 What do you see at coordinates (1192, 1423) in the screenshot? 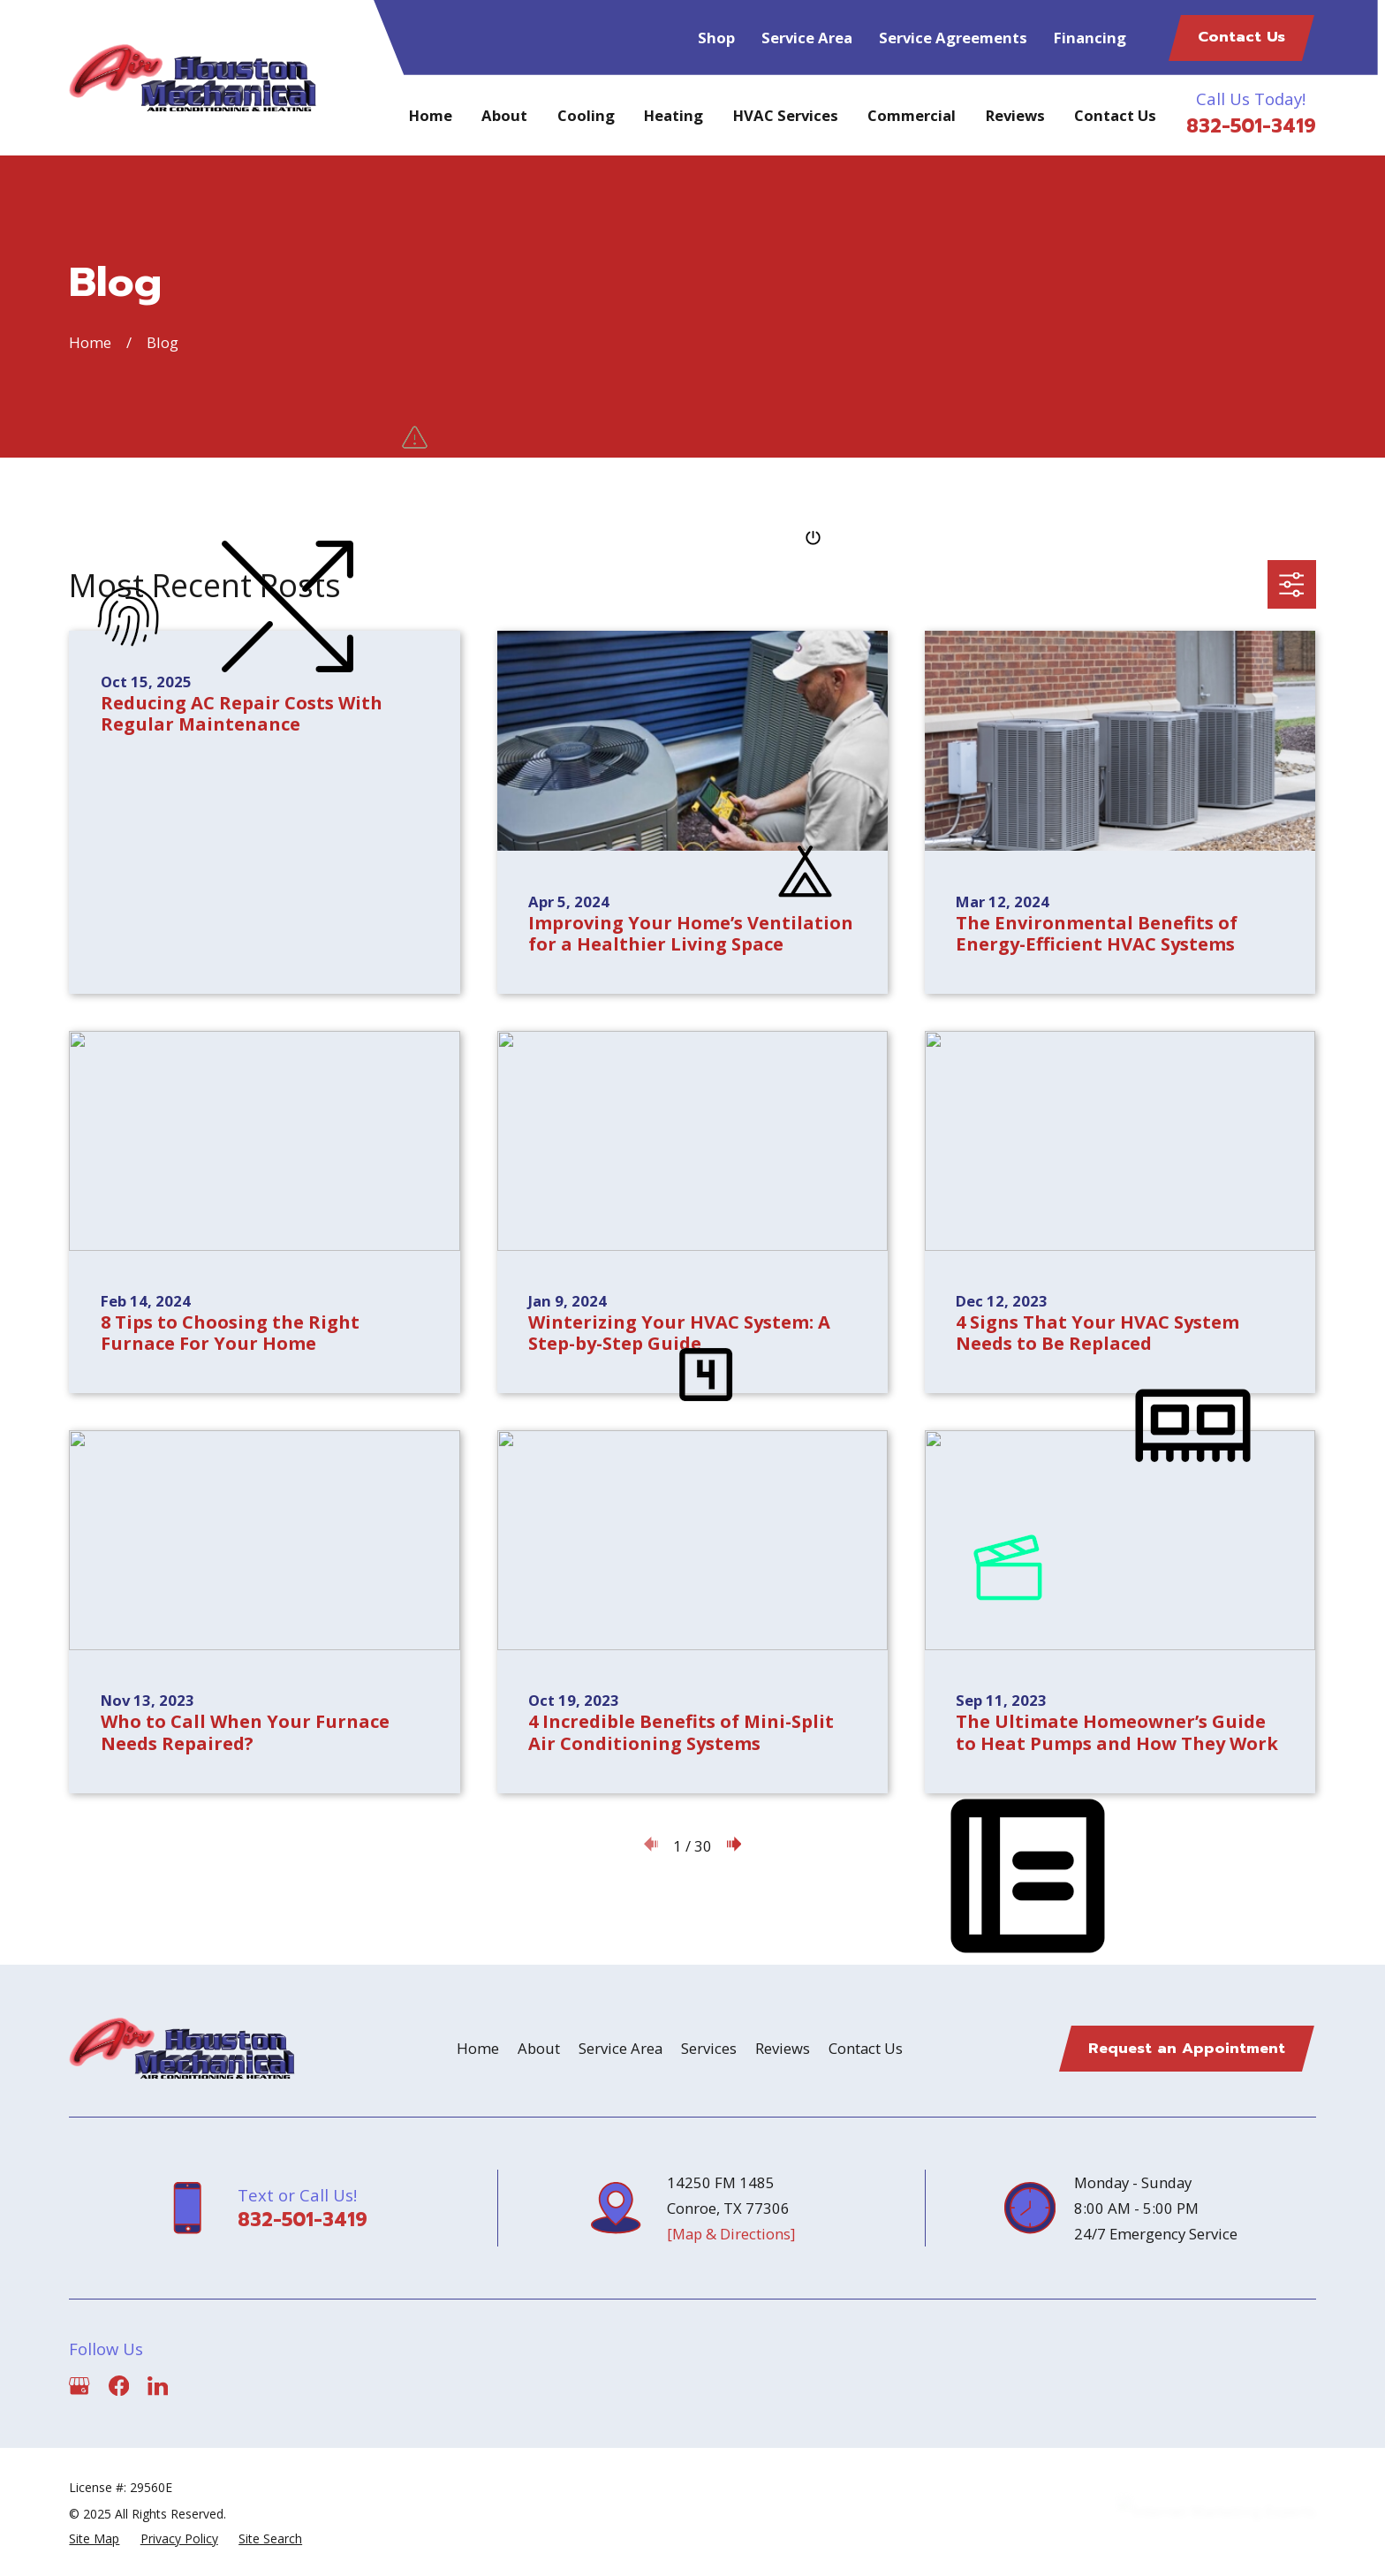
I see `view system memory or RAM usage` at bounding box center [1192, 1423].